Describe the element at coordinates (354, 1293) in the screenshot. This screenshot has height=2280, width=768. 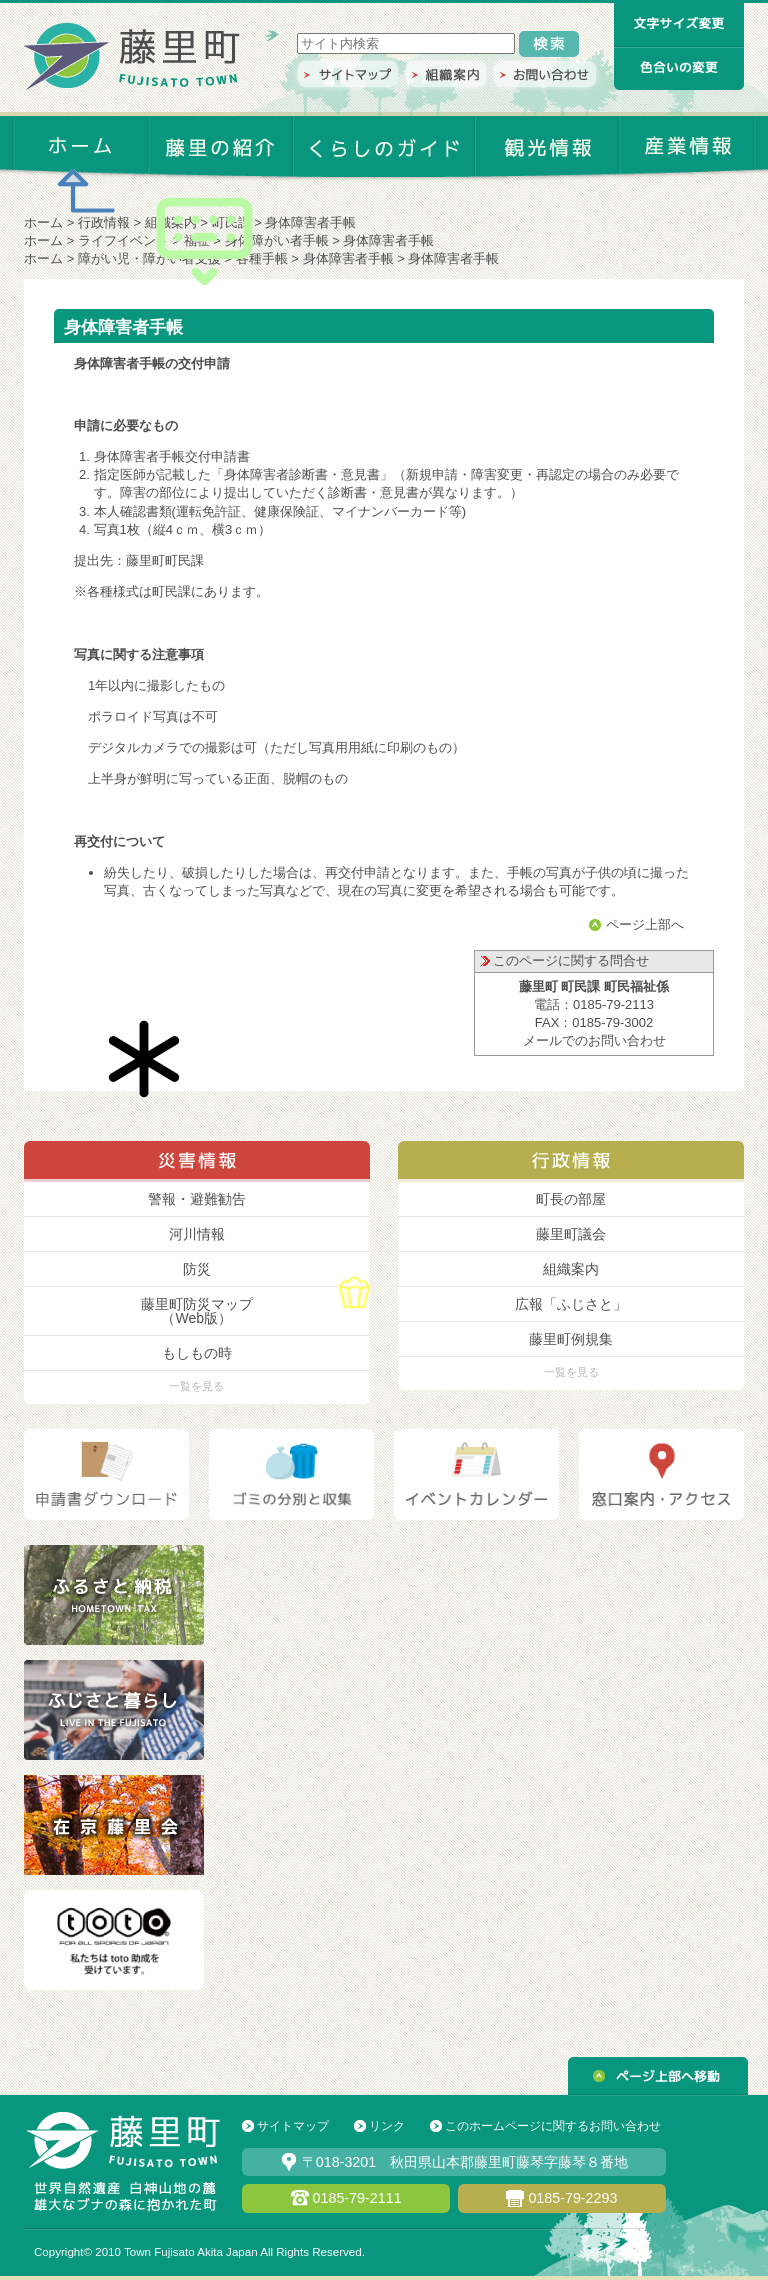
I see `access movies or entertainment section` at that location.